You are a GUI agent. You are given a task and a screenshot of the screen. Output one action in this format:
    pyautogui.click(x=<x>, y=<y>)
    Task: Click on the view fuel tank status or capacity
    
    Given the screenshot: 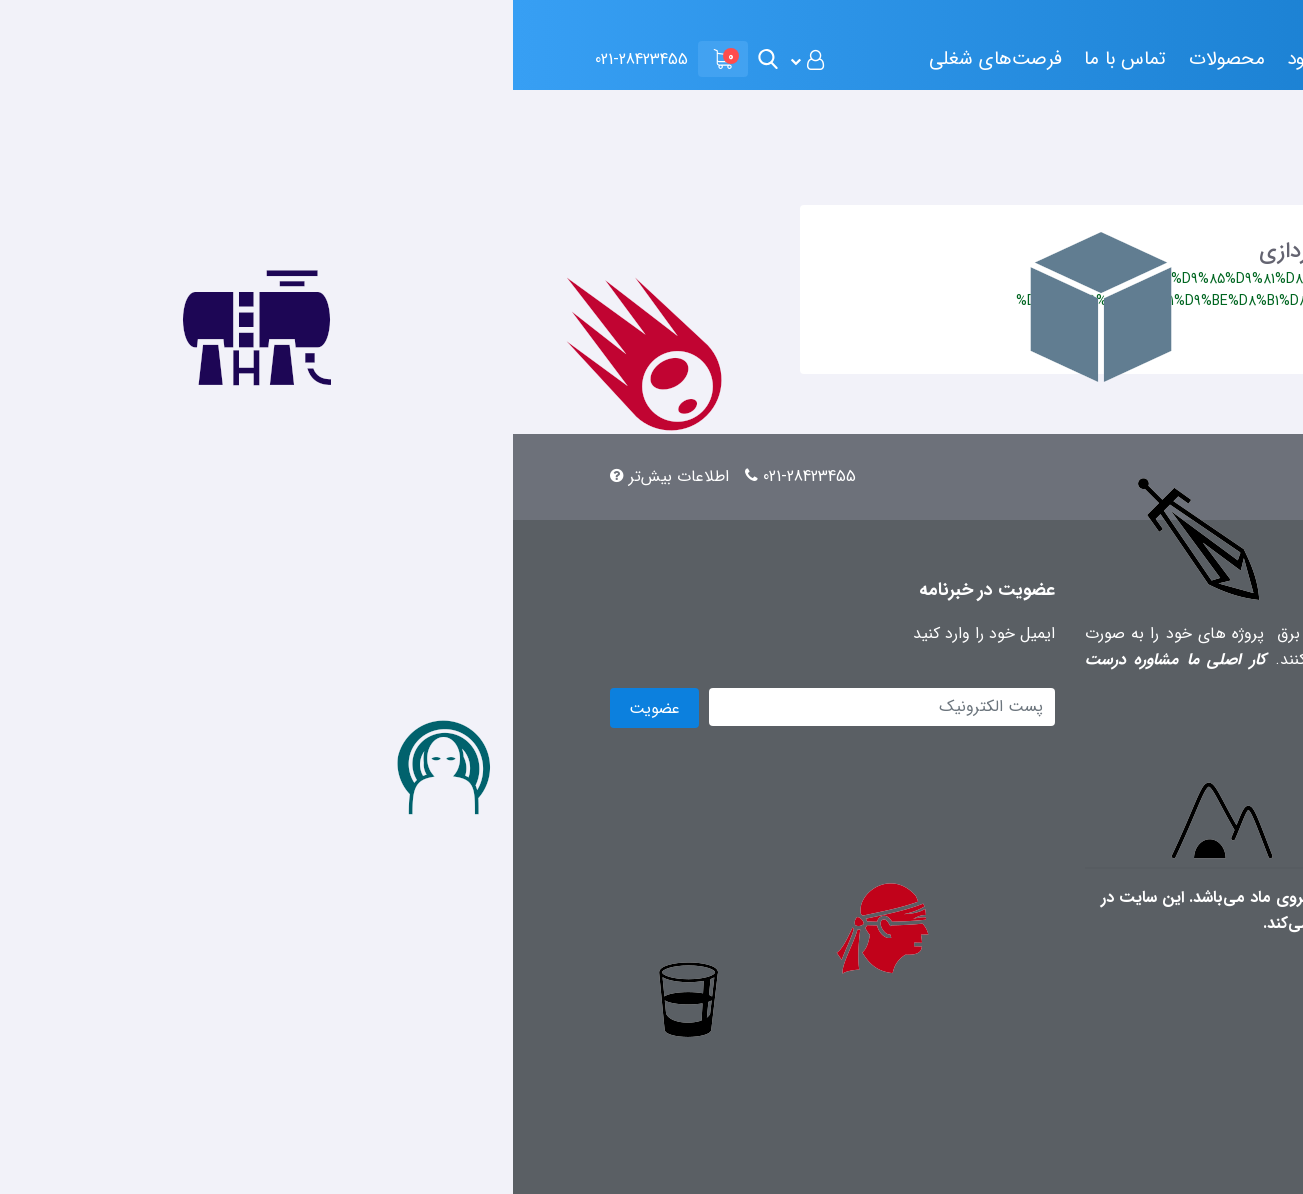 What is the action you would take?
    pyautogui.click(x=256, y=309)
    